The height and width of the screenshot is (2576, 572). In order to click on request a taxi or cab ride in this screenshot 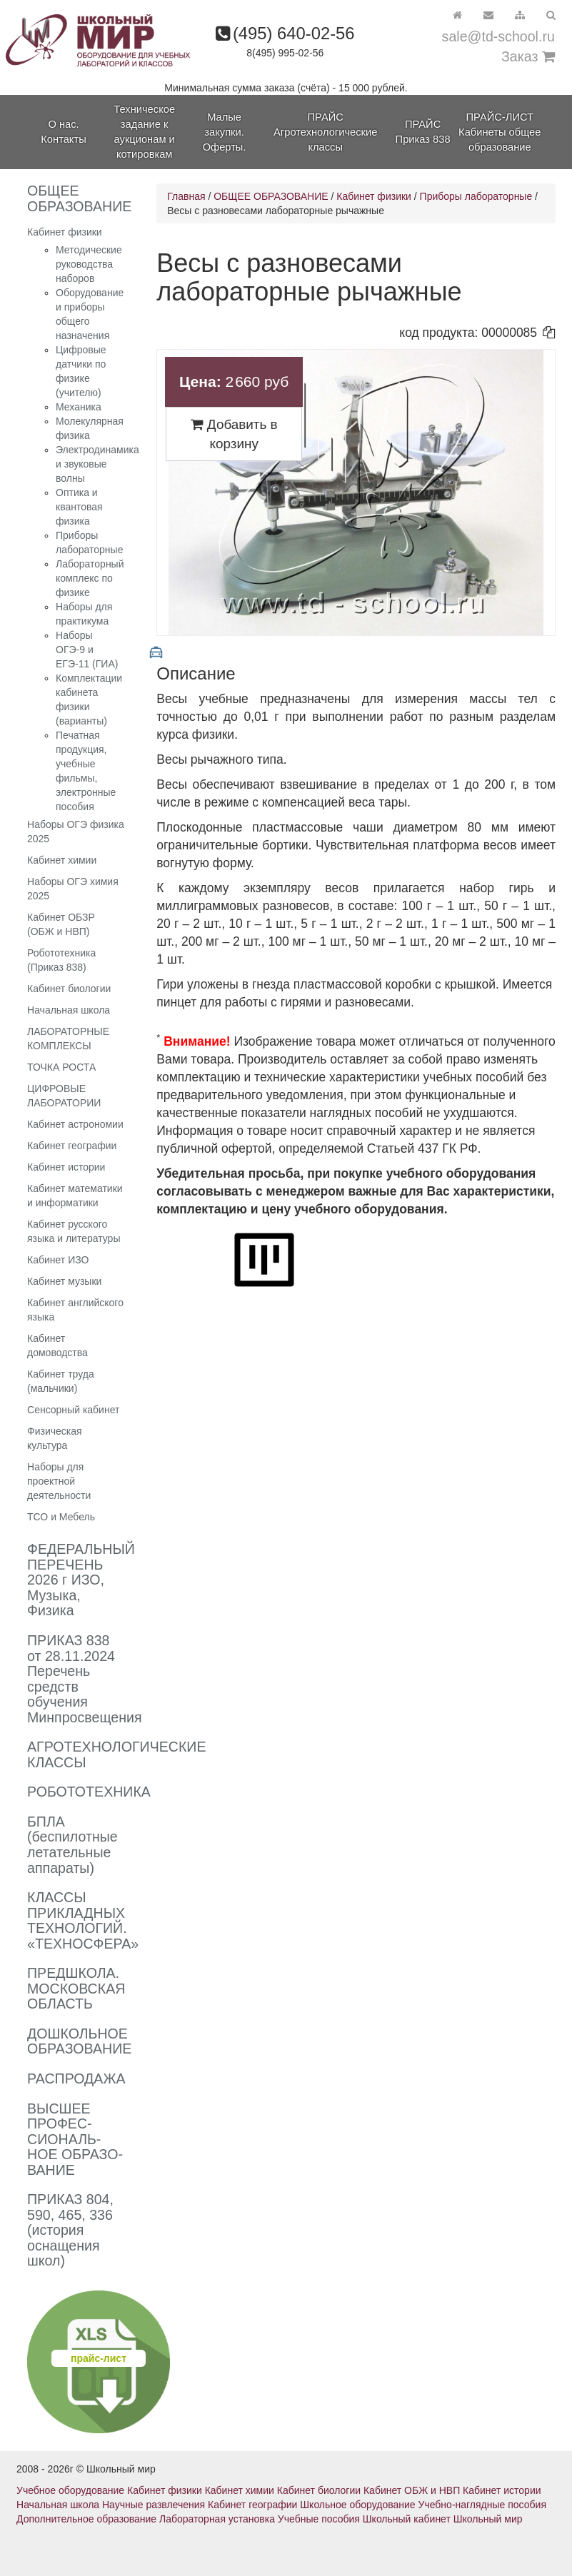, I will do `click(156, 652)`.